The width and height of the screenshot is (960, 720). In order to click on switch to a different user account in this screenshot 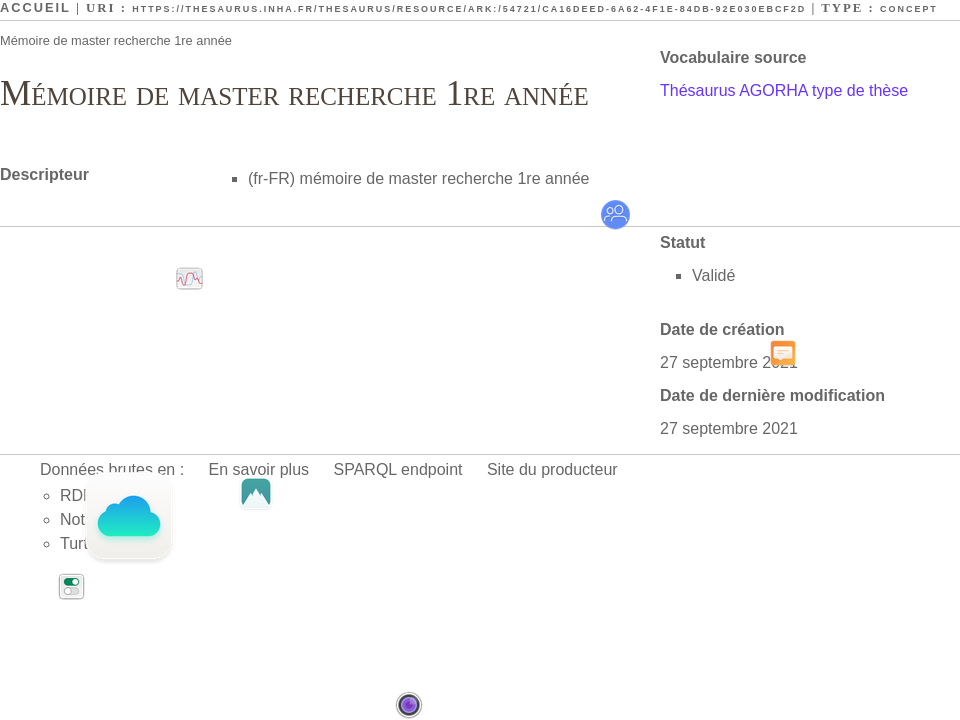, I will do `click(615, 214)`.